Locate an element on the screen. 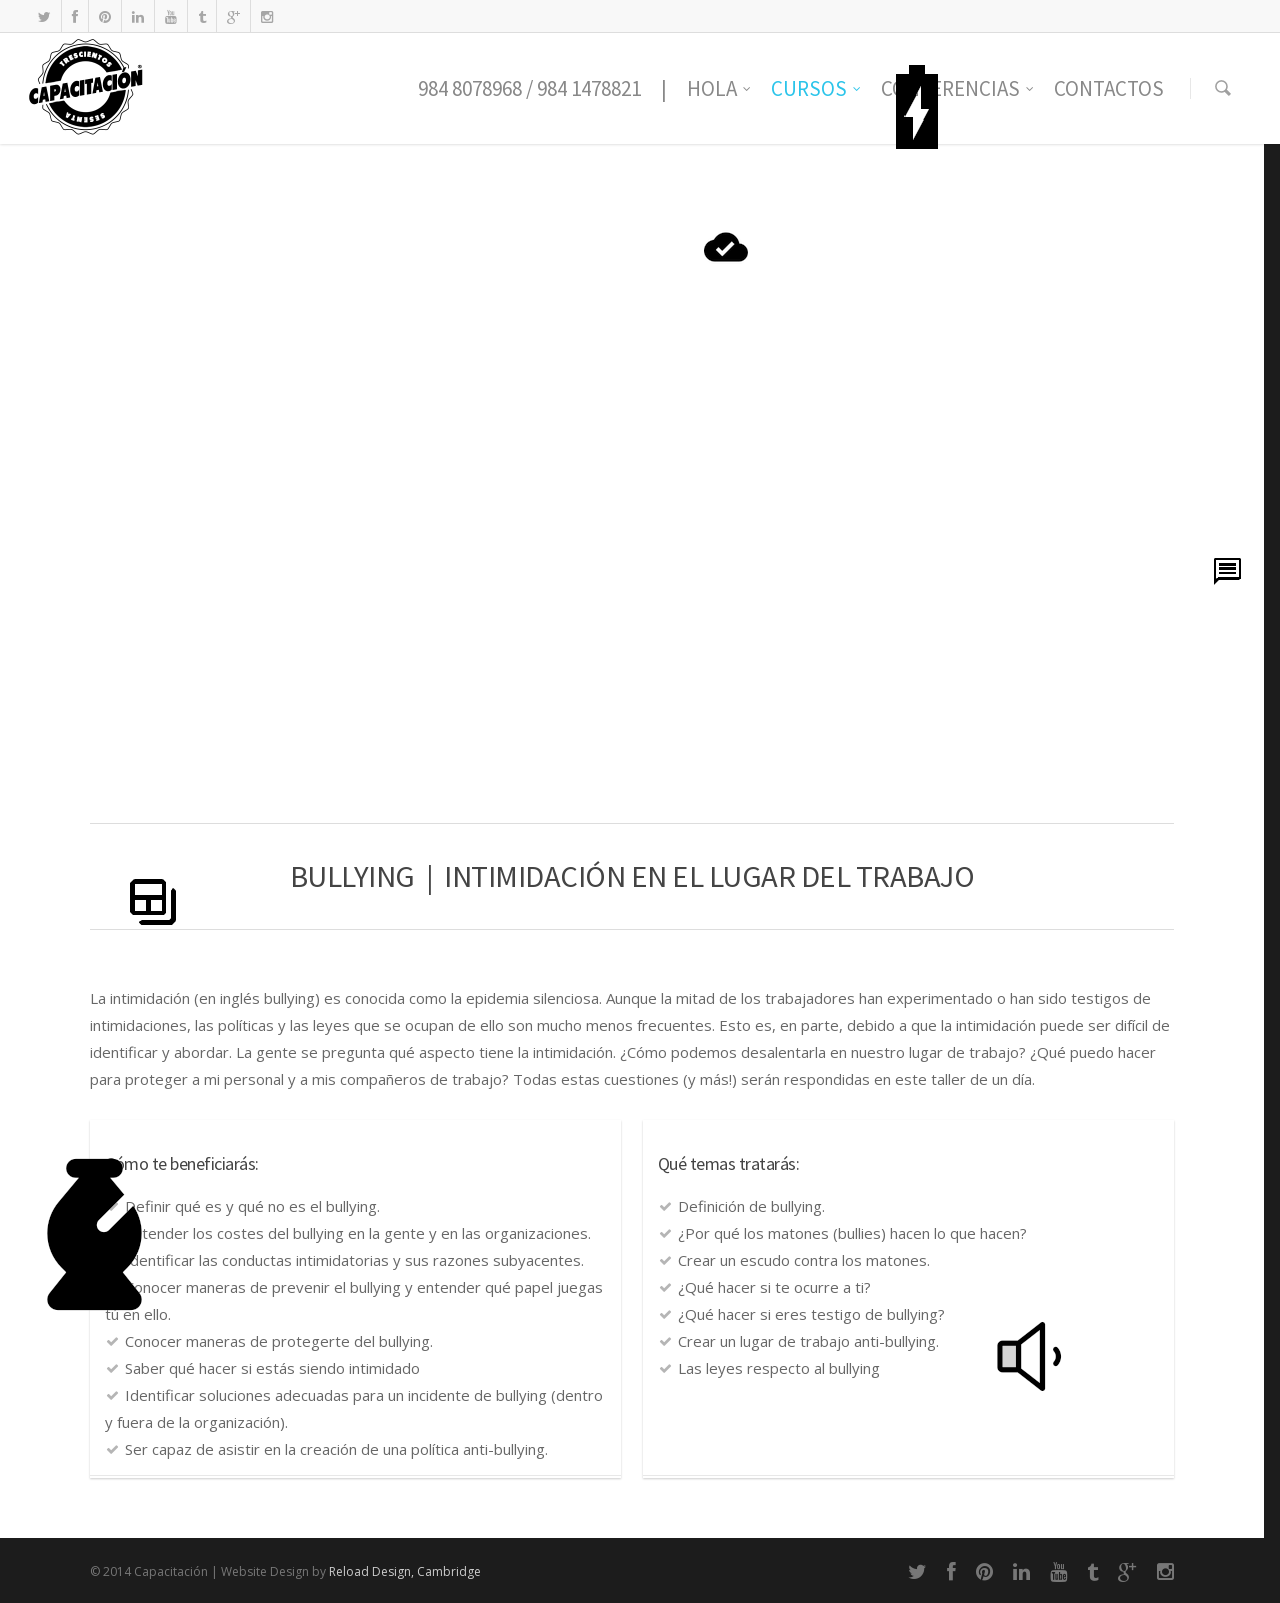  file successfully synced to cloud is located at coordinates (726, 247).